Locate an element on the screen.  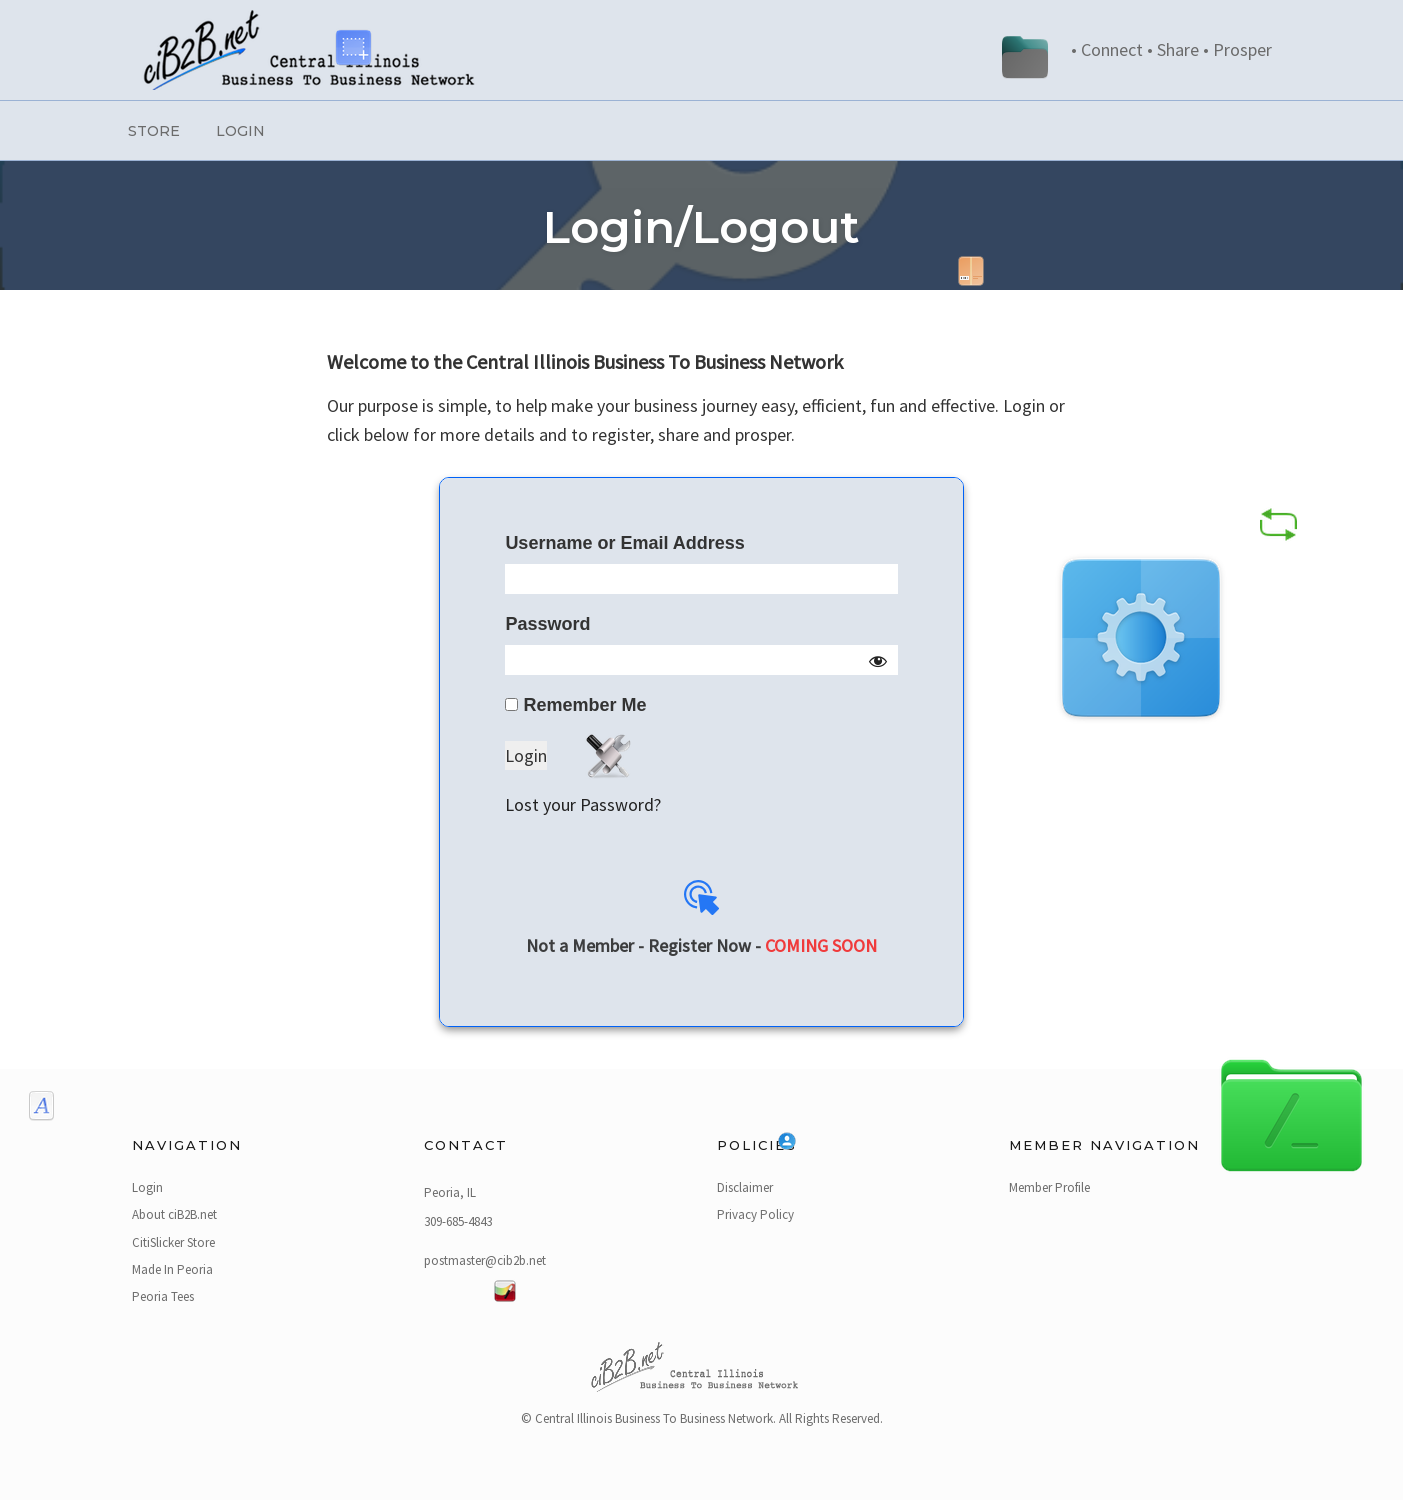
open winetricks application is located at coordinates (505, 1291).